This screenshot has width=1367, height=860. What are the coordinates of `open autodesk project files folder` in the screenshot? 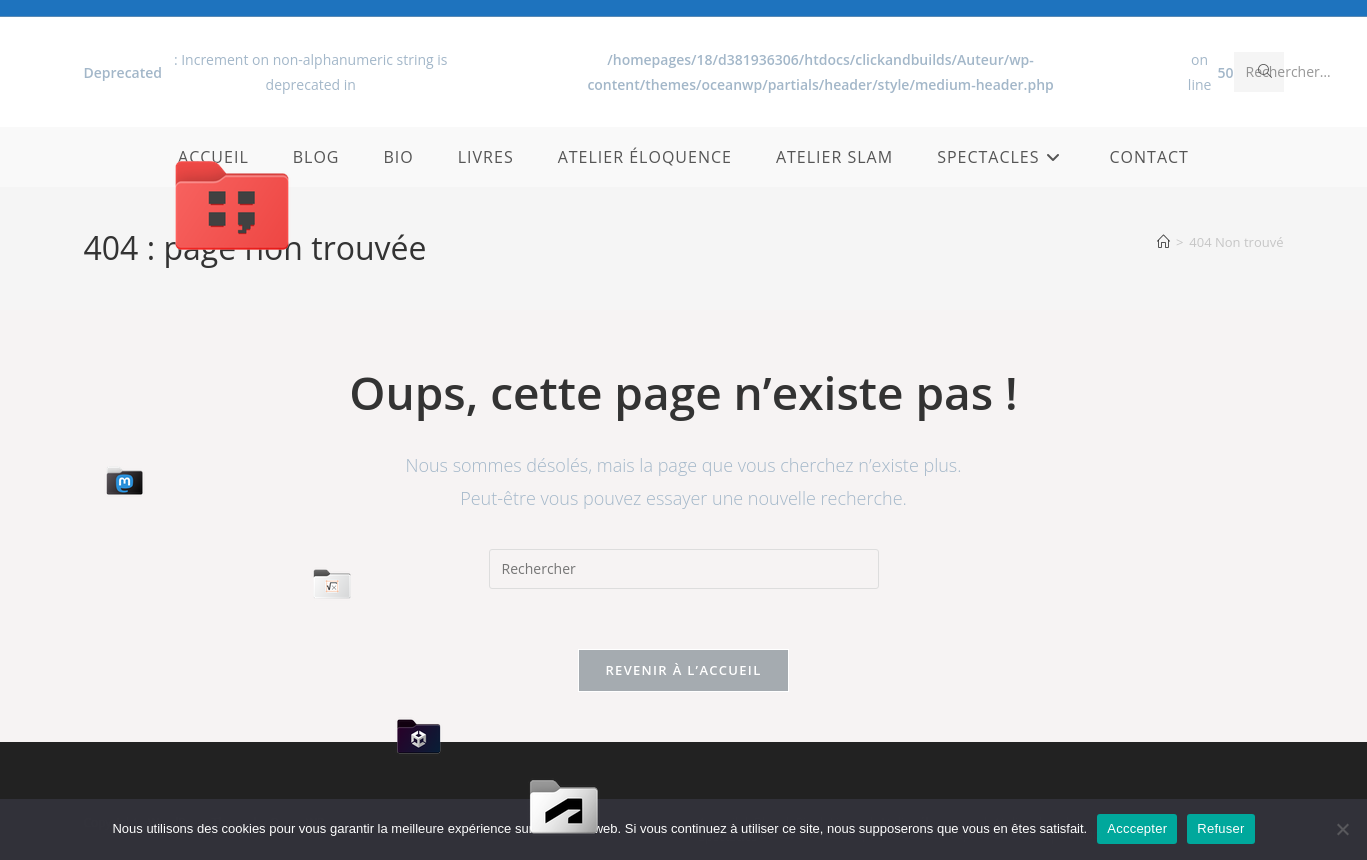 It's located at (563, 808).